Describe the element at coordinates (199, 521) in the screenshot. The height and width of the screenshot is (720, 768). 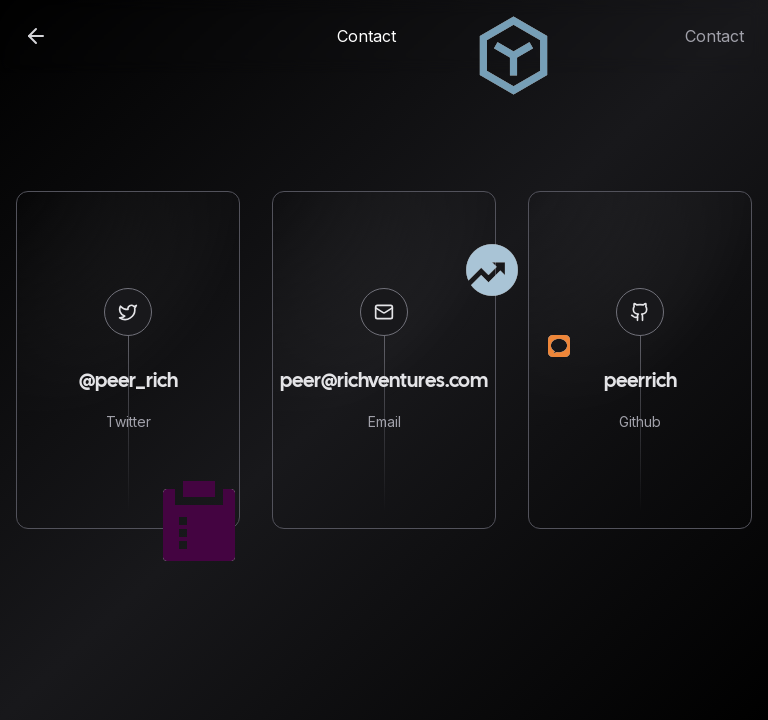
I see `access survey or feedback form` at that location.